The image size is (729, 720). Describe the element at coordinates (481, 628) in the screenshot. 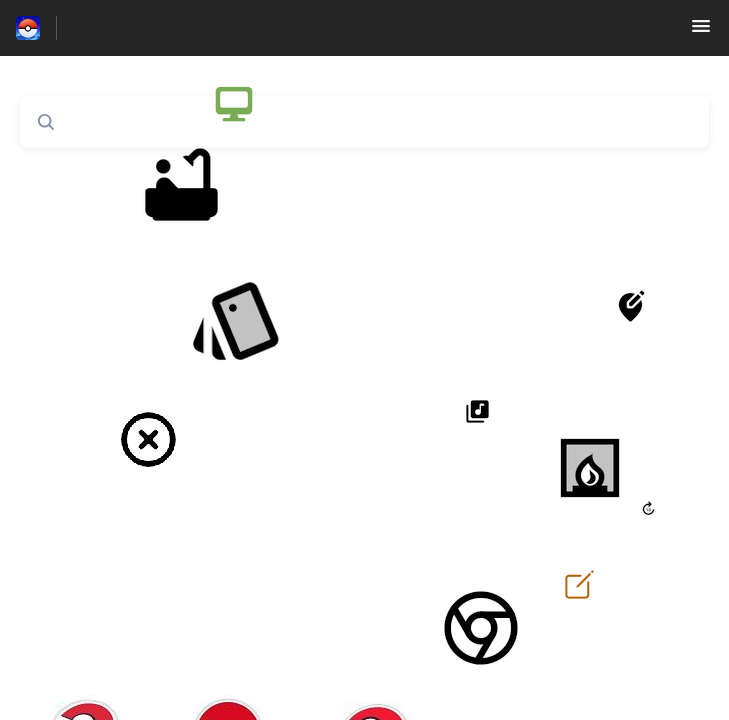

I see `open Google Chrome browser` at that location.